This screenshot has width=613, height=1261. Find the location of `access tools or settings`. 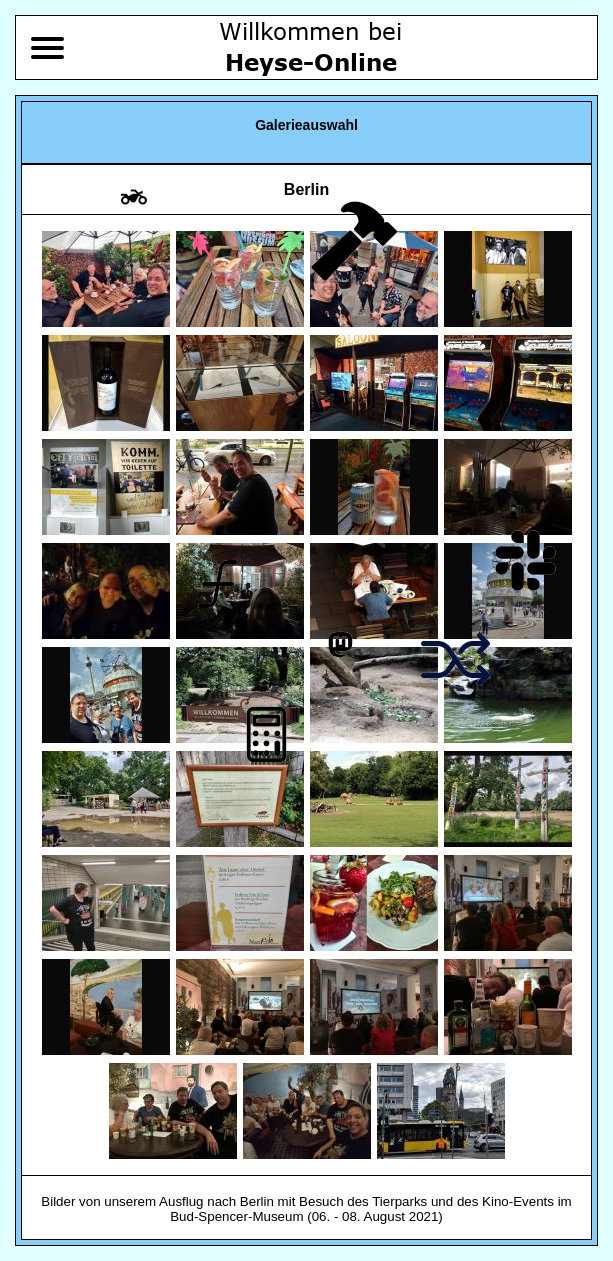

access tools or settings is located at coordinates (354, 240).